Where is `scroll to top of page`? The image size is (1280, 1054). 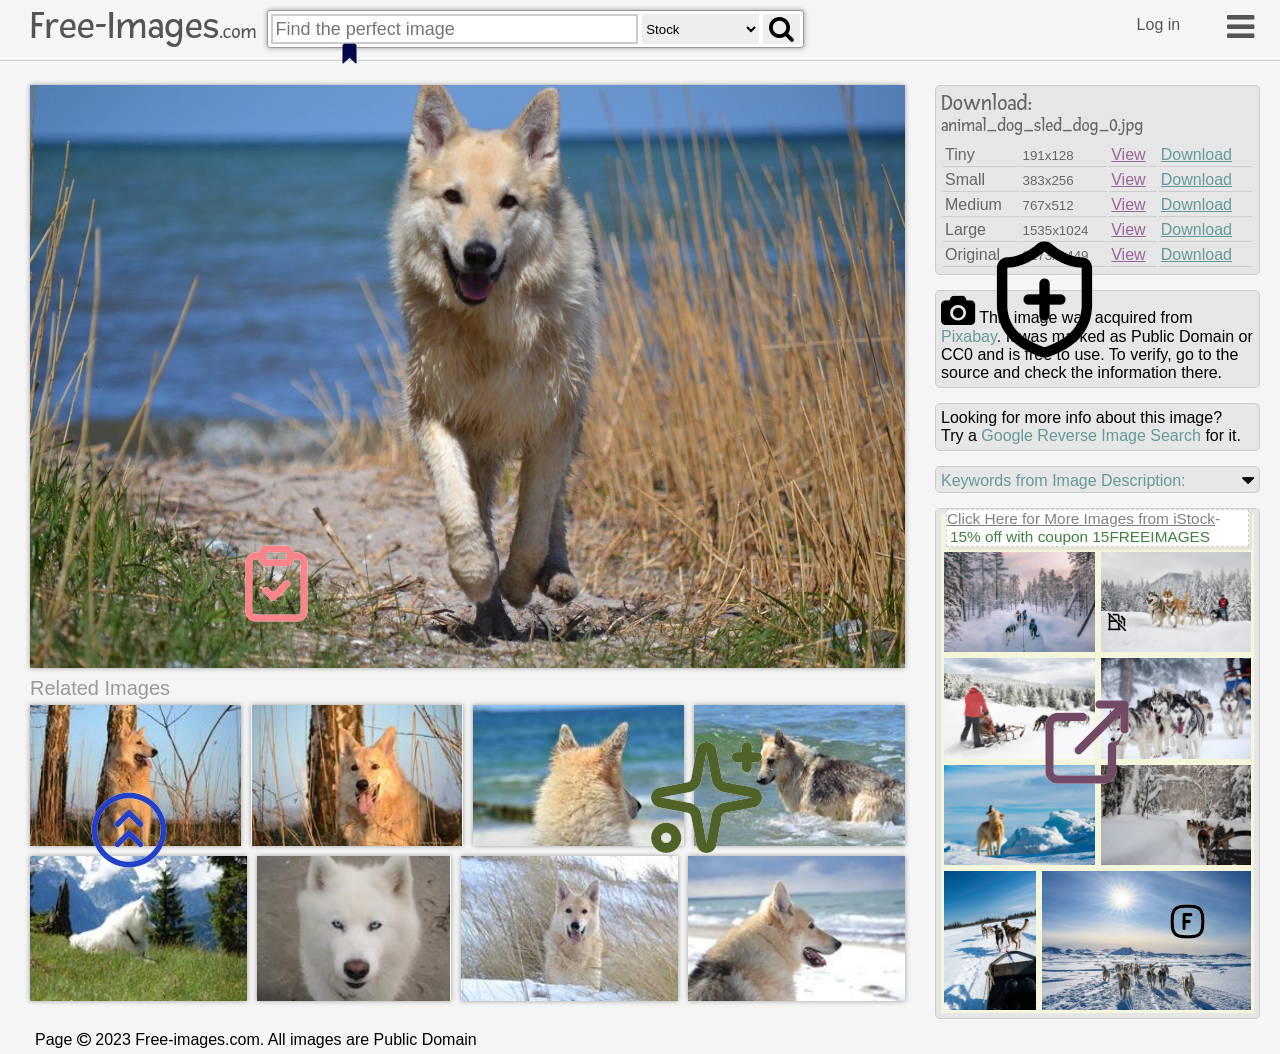 scroll to top of page is located at coordinates (129, 830).